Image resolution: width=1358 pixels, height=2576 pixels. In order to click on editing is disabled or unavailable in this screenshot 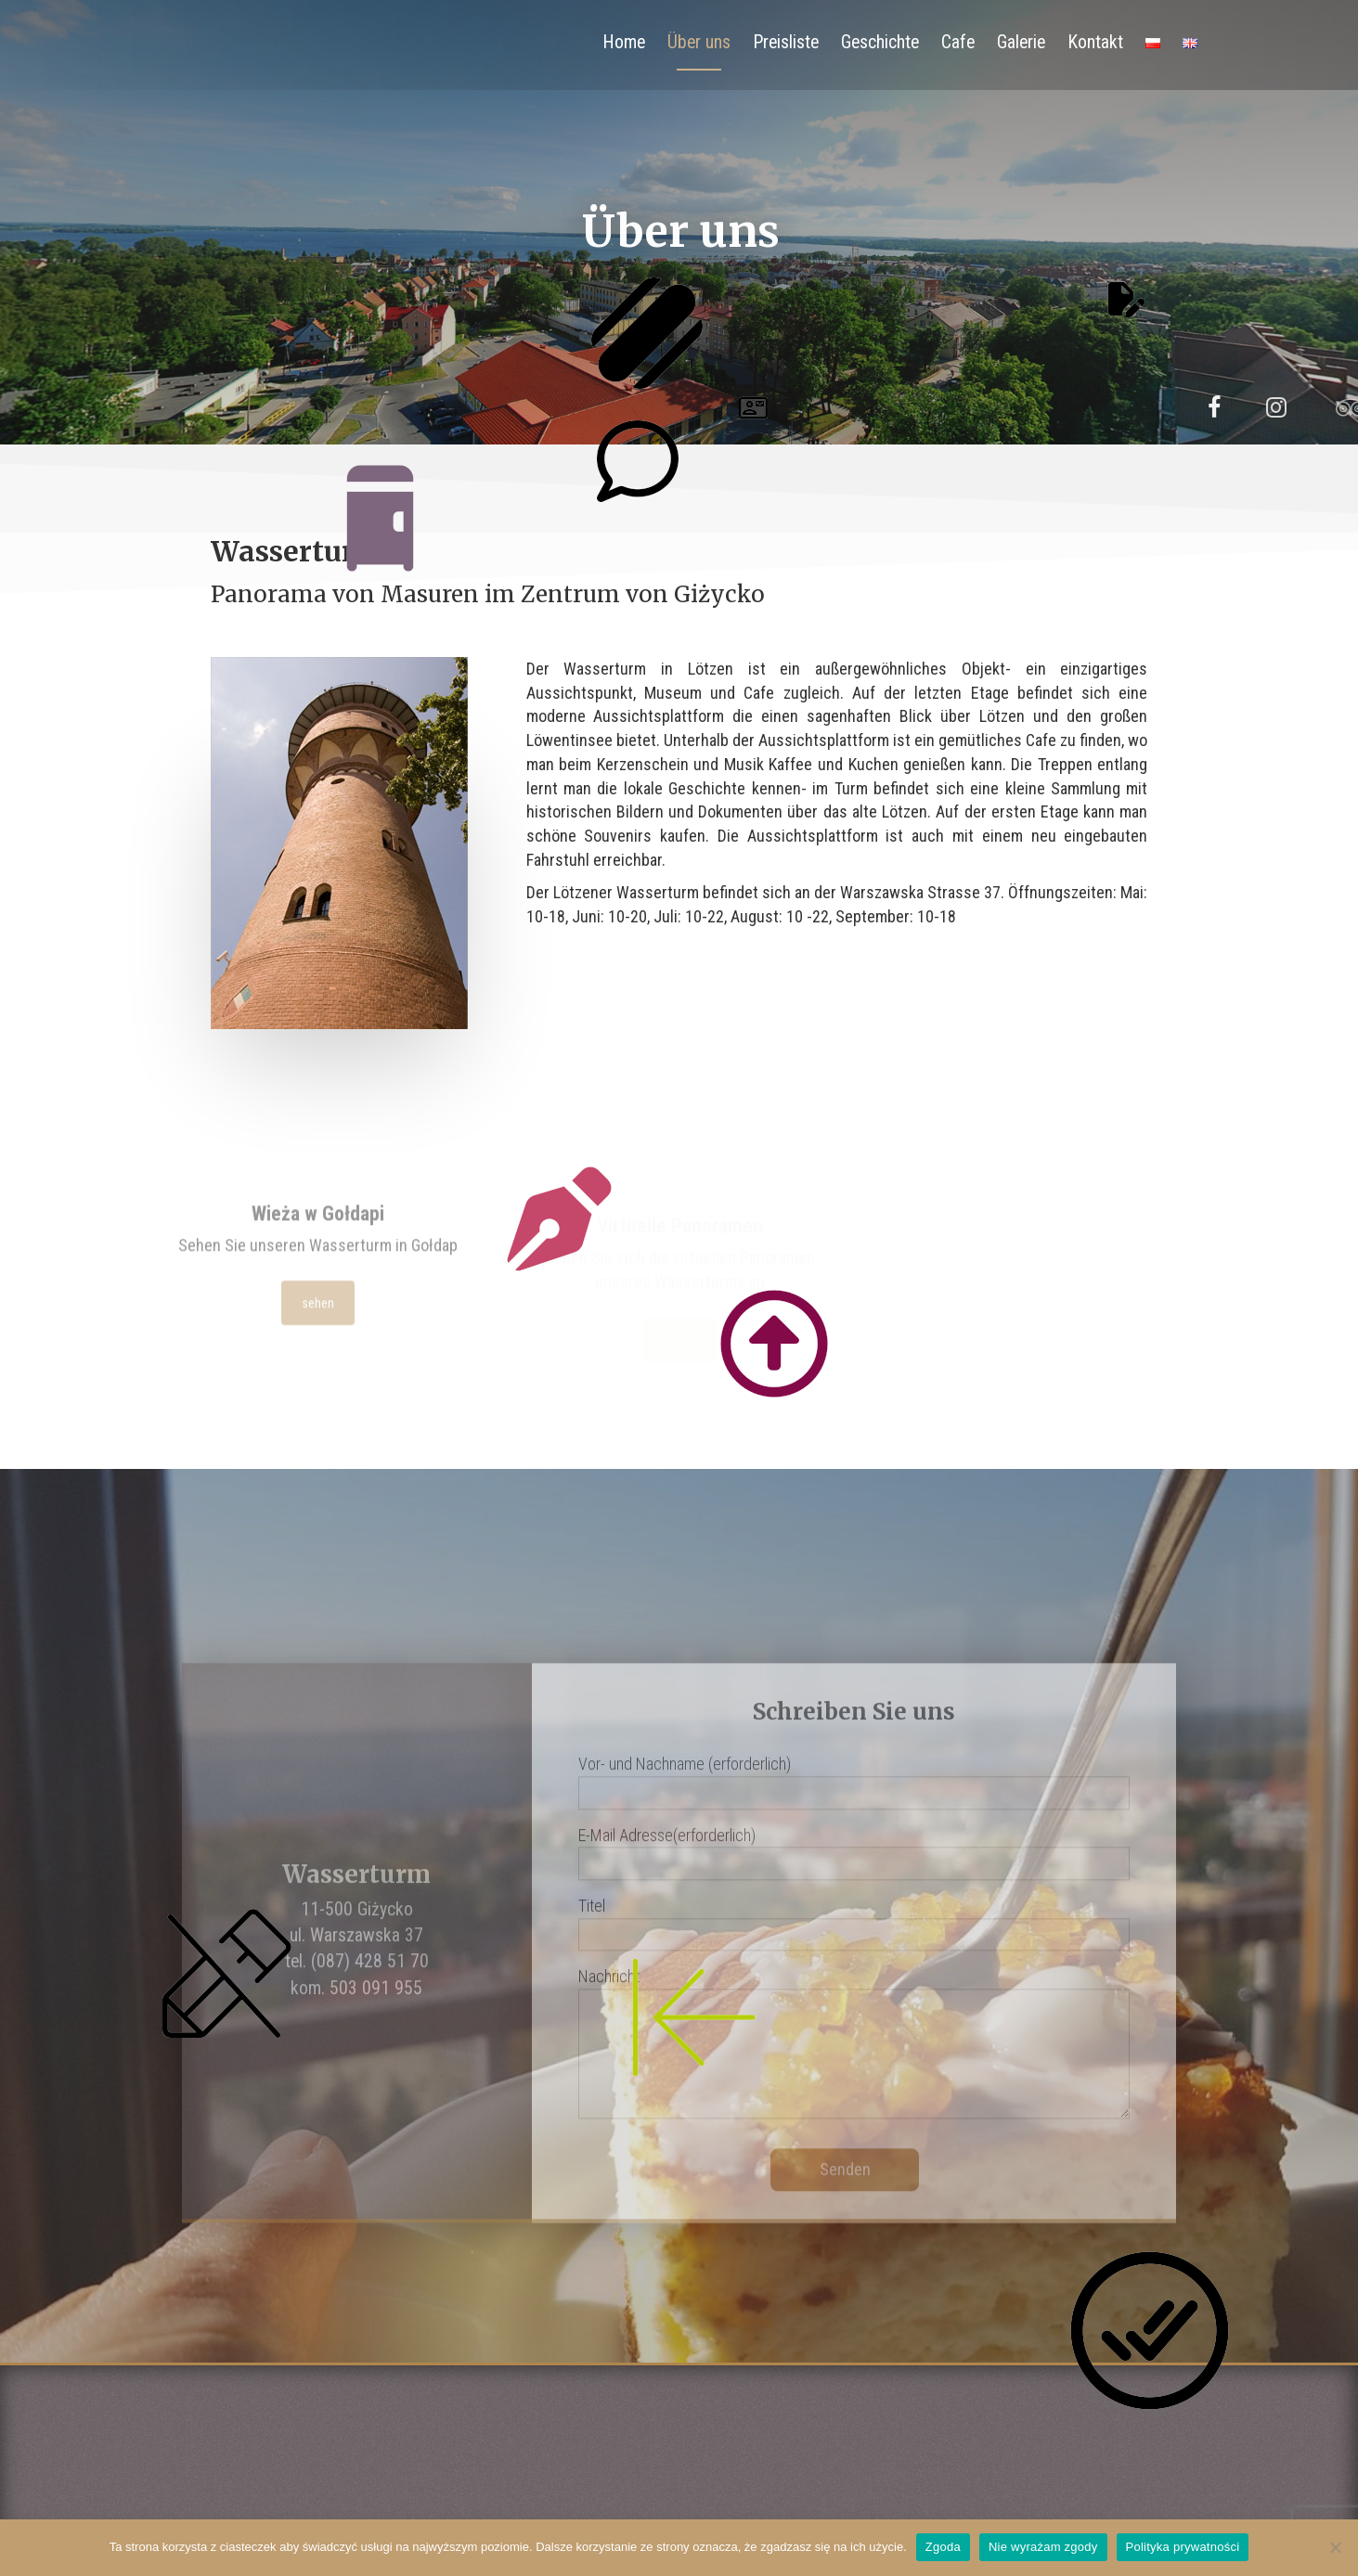, I will do `click(224, 1976)`.